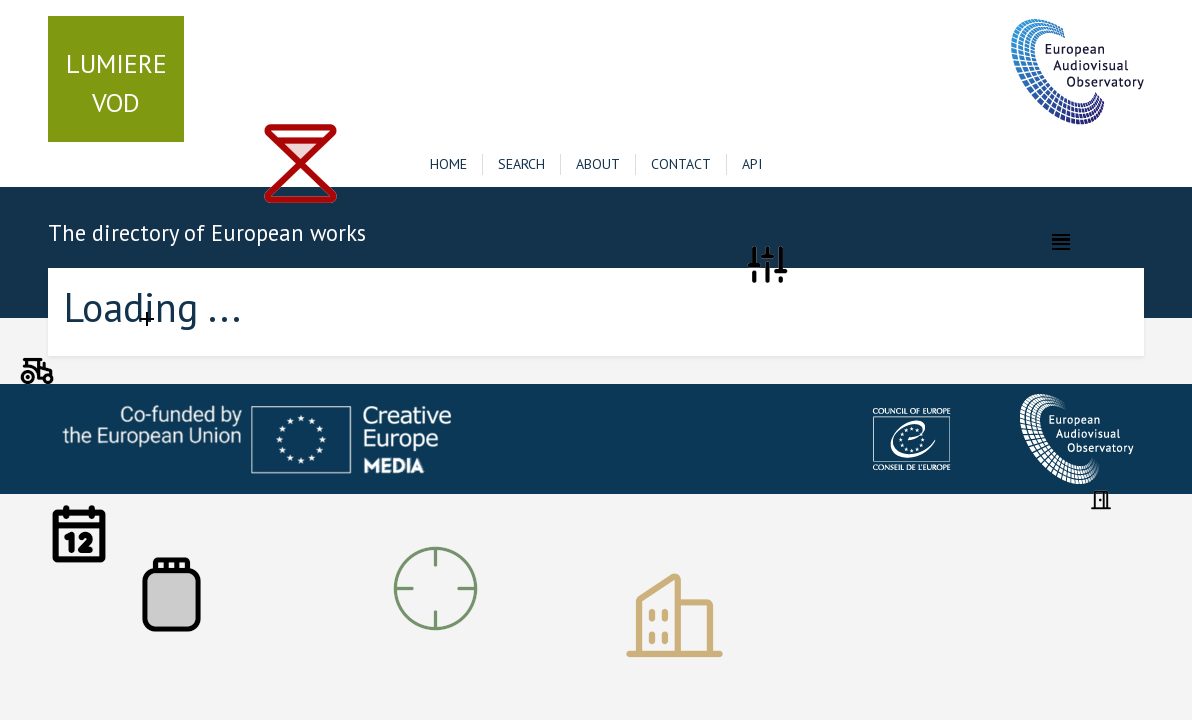 This screenshot has height=720, width=1192. I want to click on access farming or agricultural features, so click(36, 370).